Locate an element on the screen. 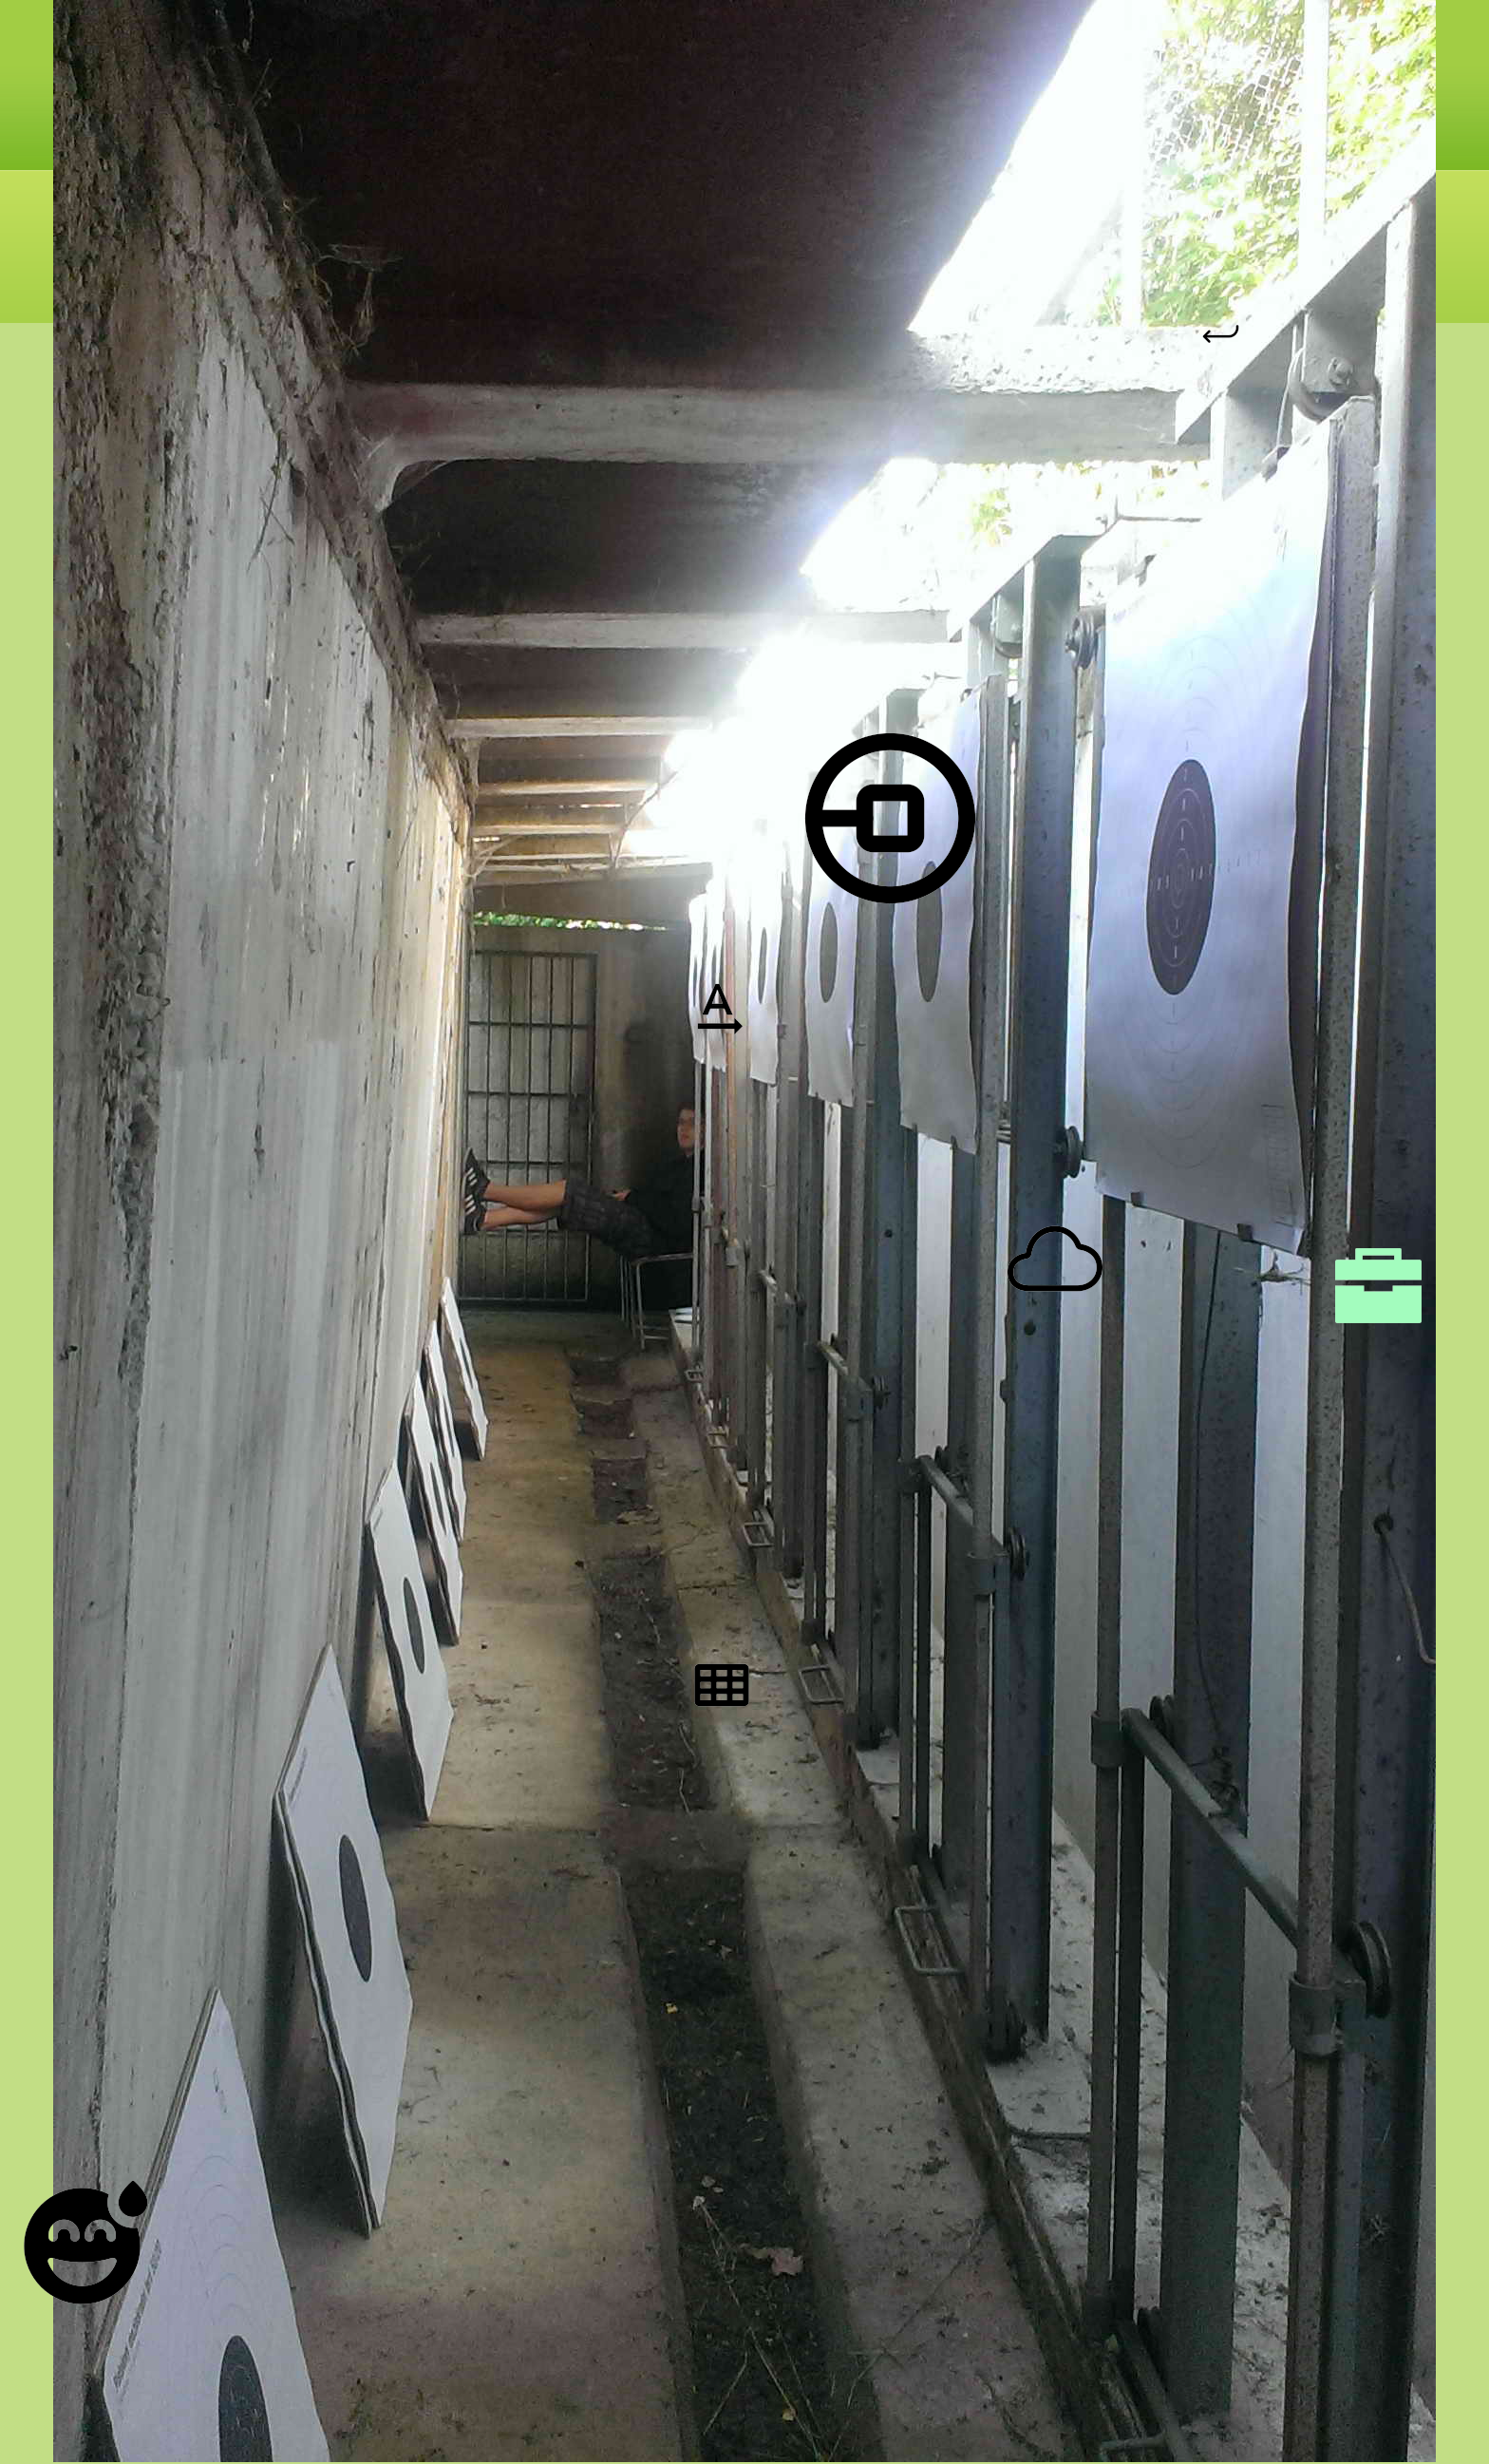  open app grid or launcher is located at coordinates (722, 1685).